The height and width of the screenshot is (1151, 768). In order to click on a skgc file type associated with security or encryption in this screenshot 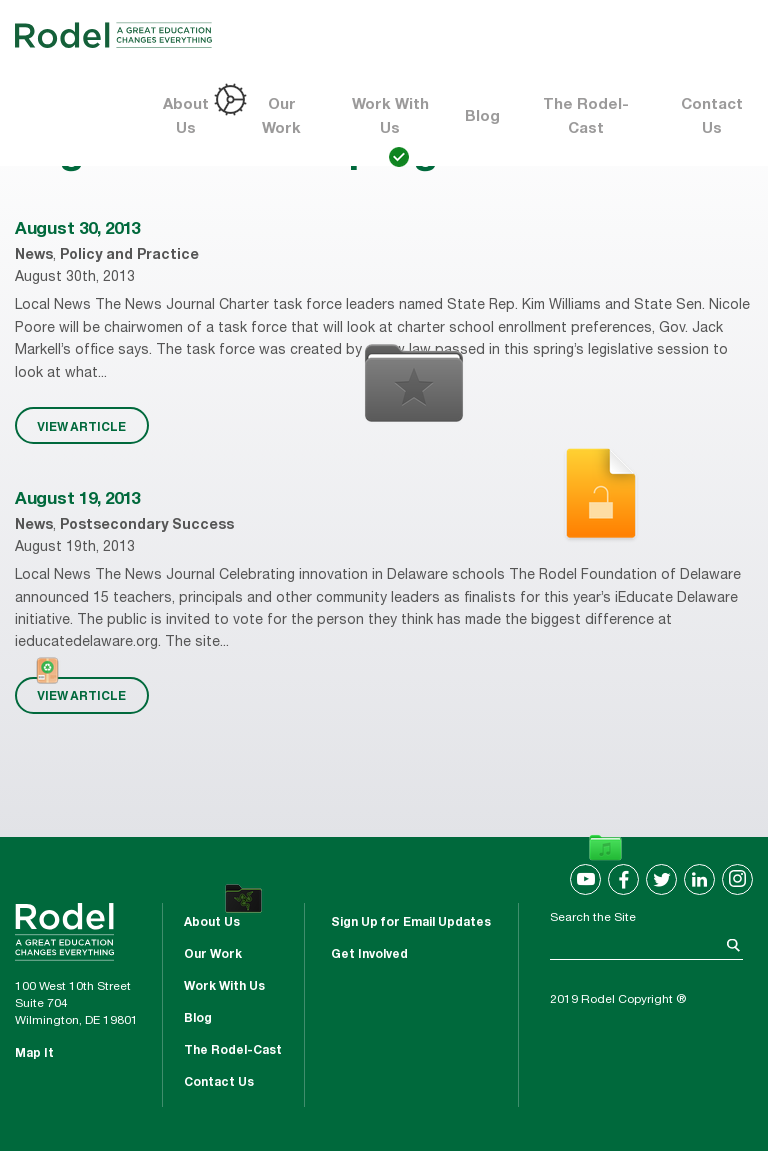, I will do `click(601, 495)`.